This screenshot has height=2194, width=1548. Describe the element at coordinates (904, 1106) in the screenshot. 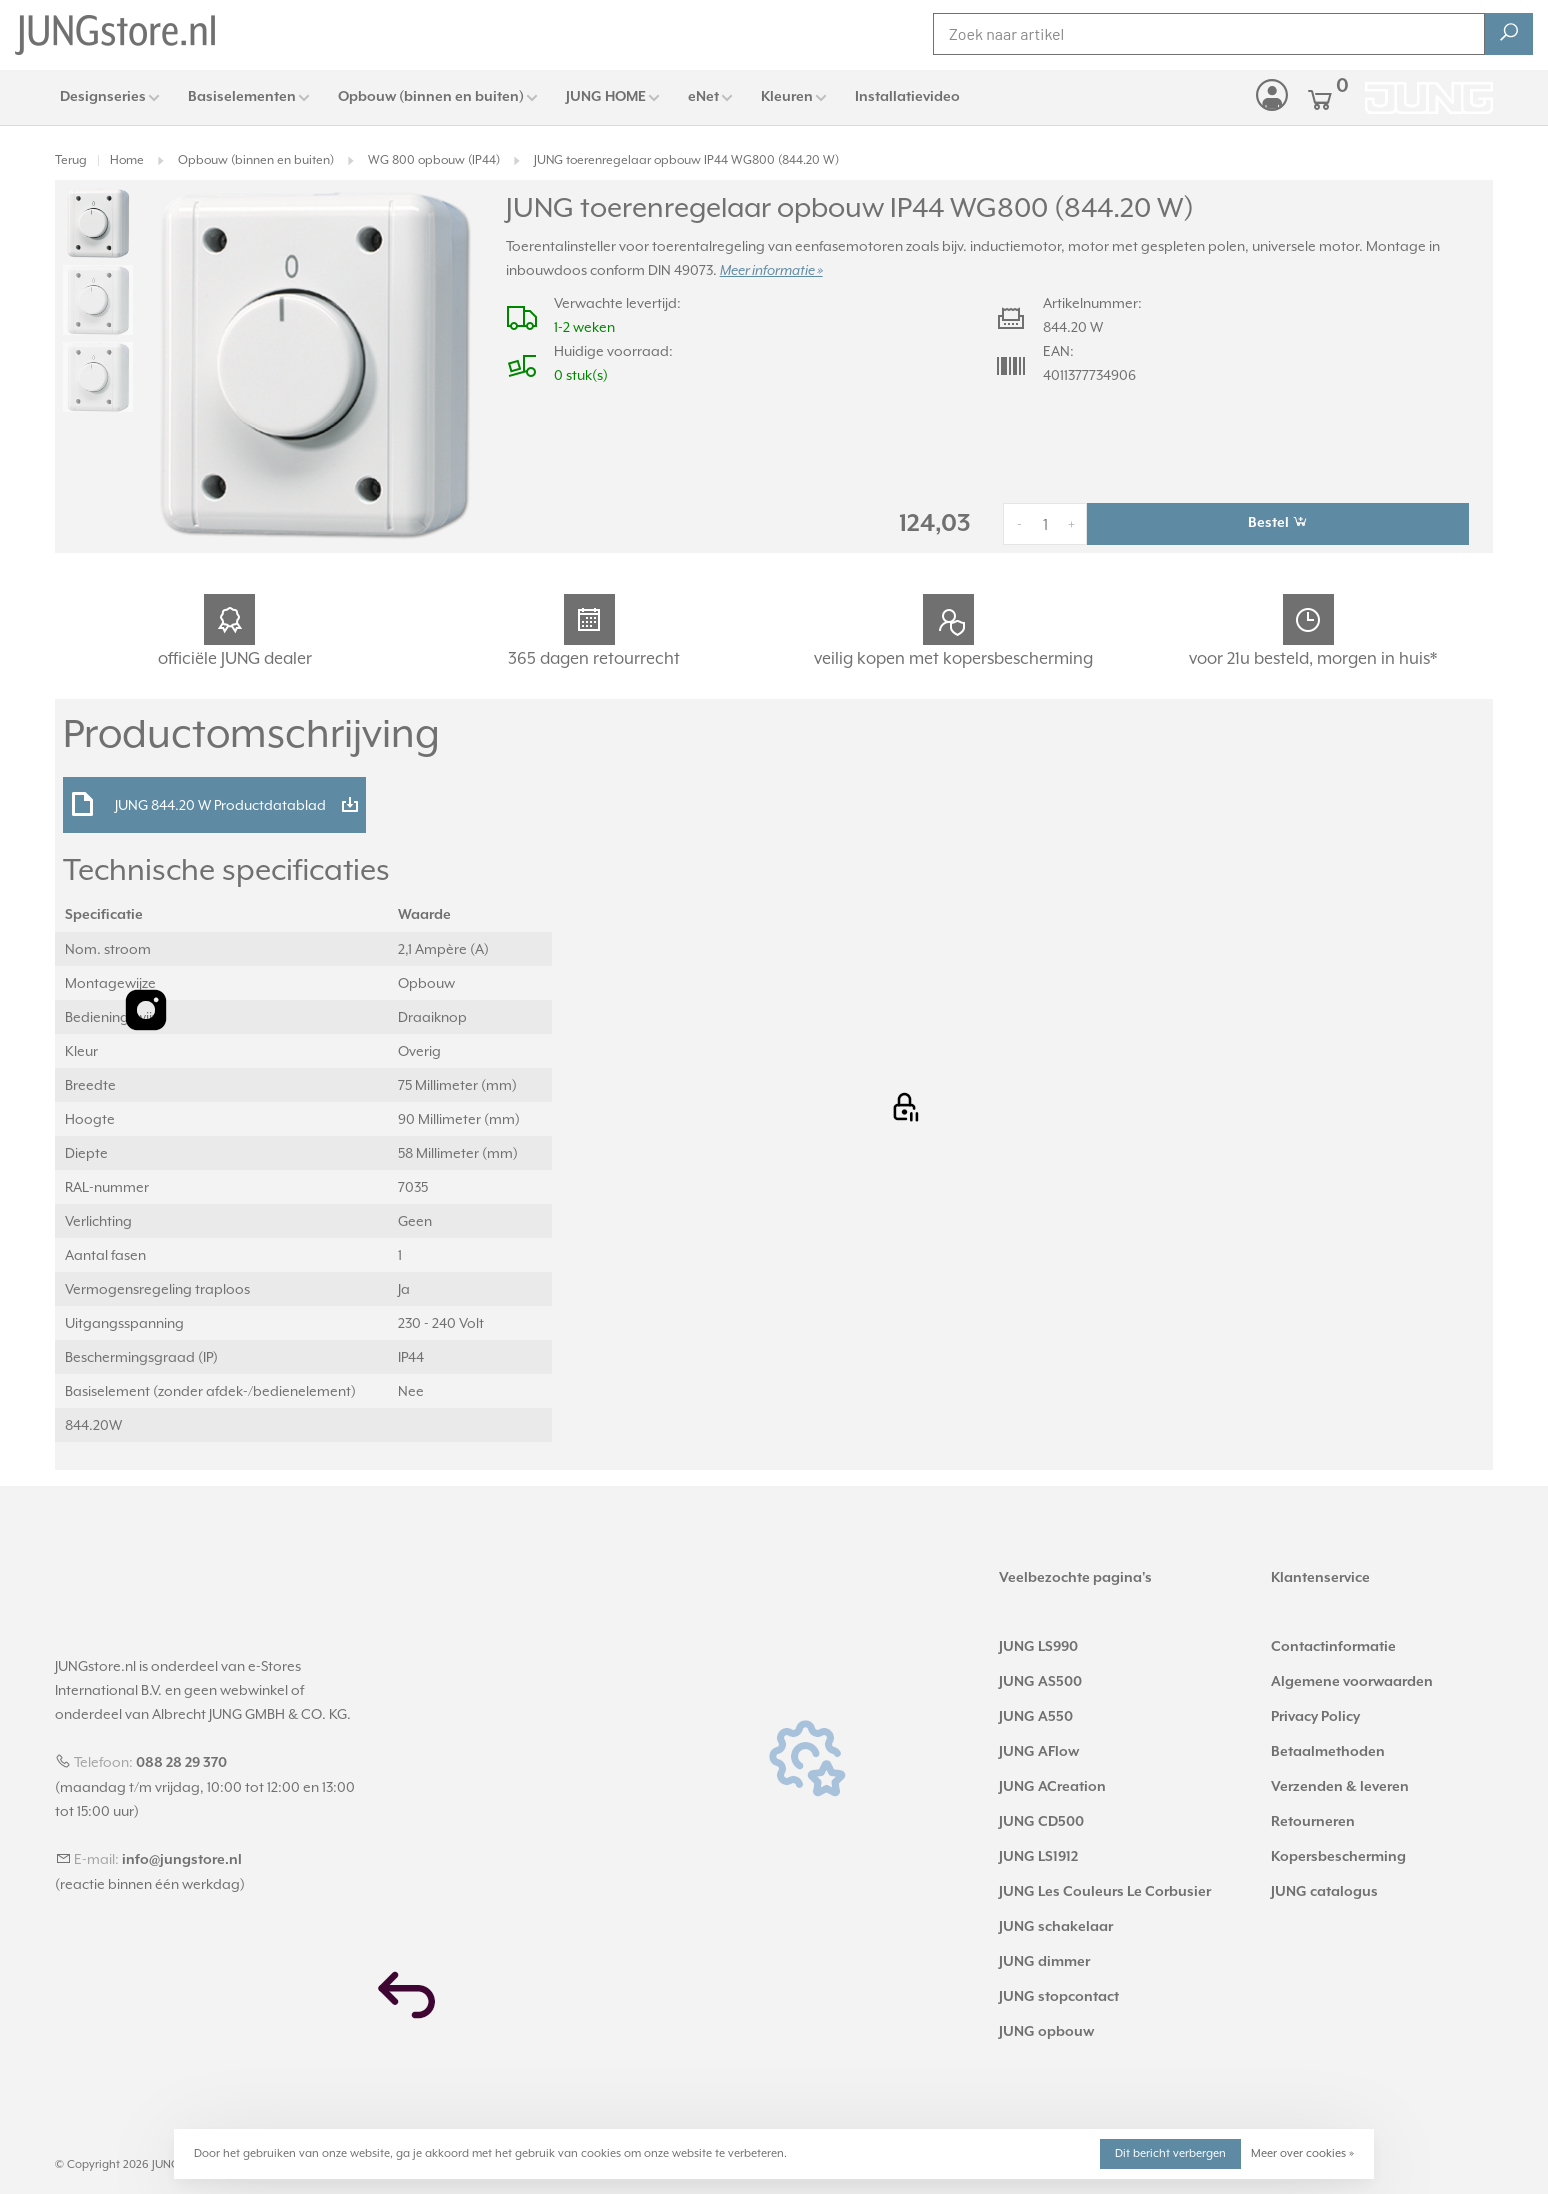

I see `pause secure session or locked process` at that location.